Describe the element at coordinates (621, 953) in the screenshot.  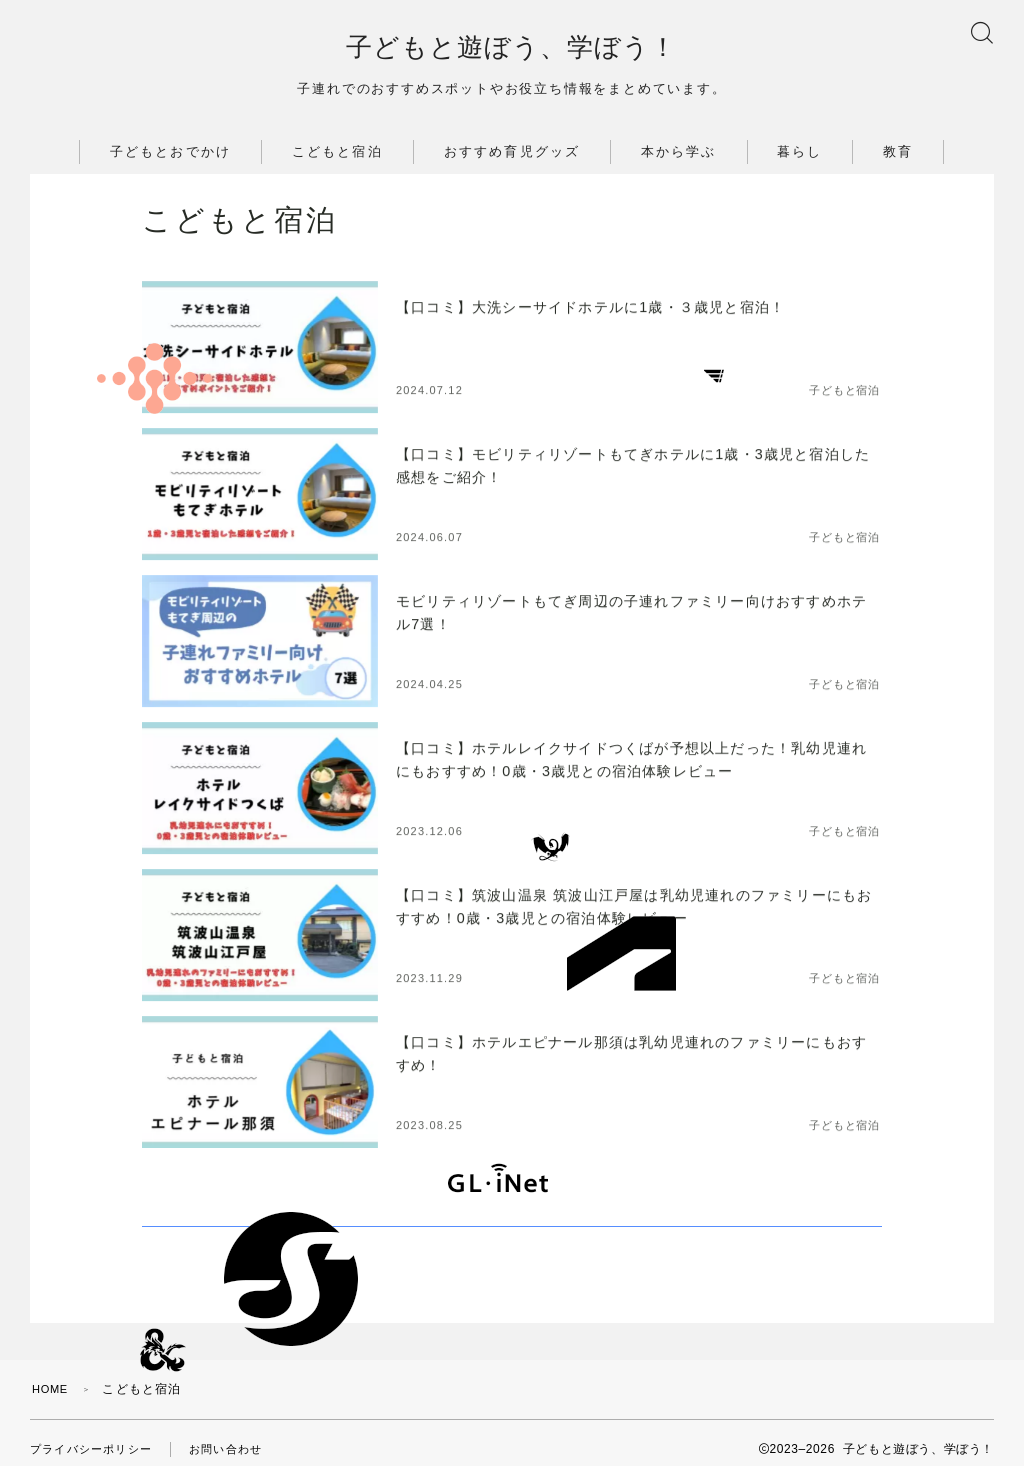
I see `autodesk logo` at that location.